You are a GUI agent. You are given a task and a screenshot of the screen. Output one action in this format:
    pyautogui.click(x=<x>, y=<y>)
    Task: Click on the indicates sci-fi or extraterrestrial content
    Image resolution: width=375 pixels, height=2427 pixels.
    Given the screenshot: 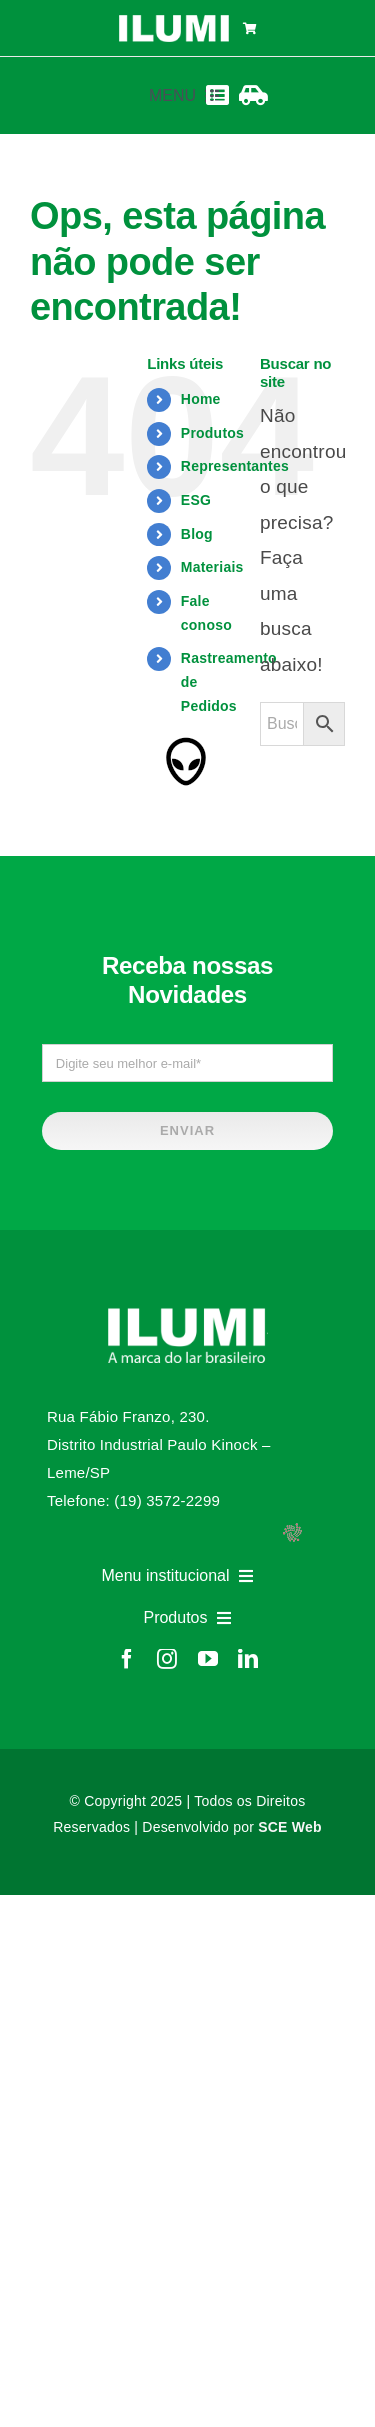 What is the action you would take?
    pyautogui.click(x=186, y=761)
    